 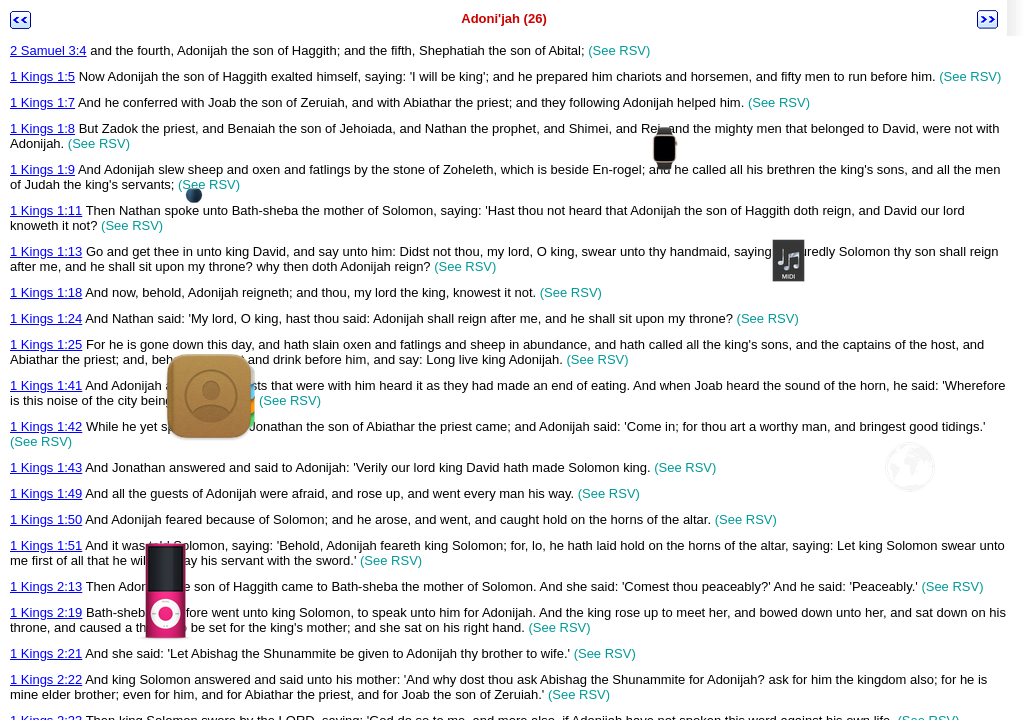 I want to click on iPod nano device in pink, so click(x=165, y=592).